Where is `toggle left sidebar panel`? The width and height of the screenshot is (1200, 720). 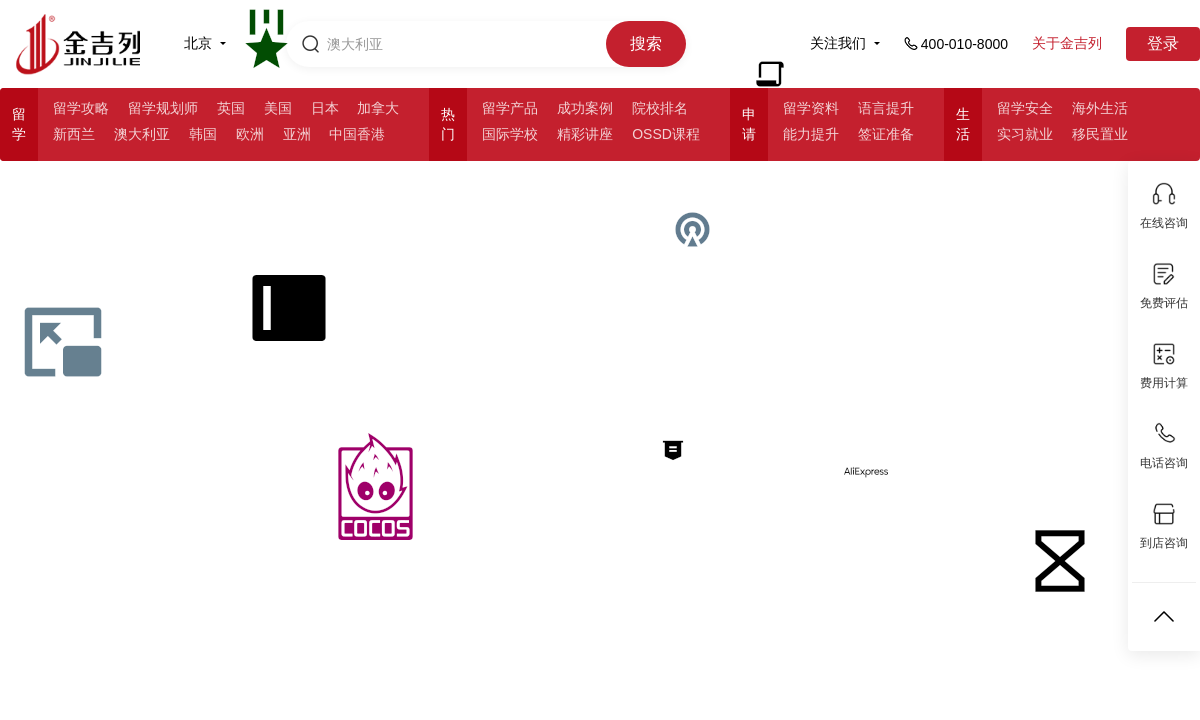
toggle left sidebar panel is located at coordinates (289, 308).